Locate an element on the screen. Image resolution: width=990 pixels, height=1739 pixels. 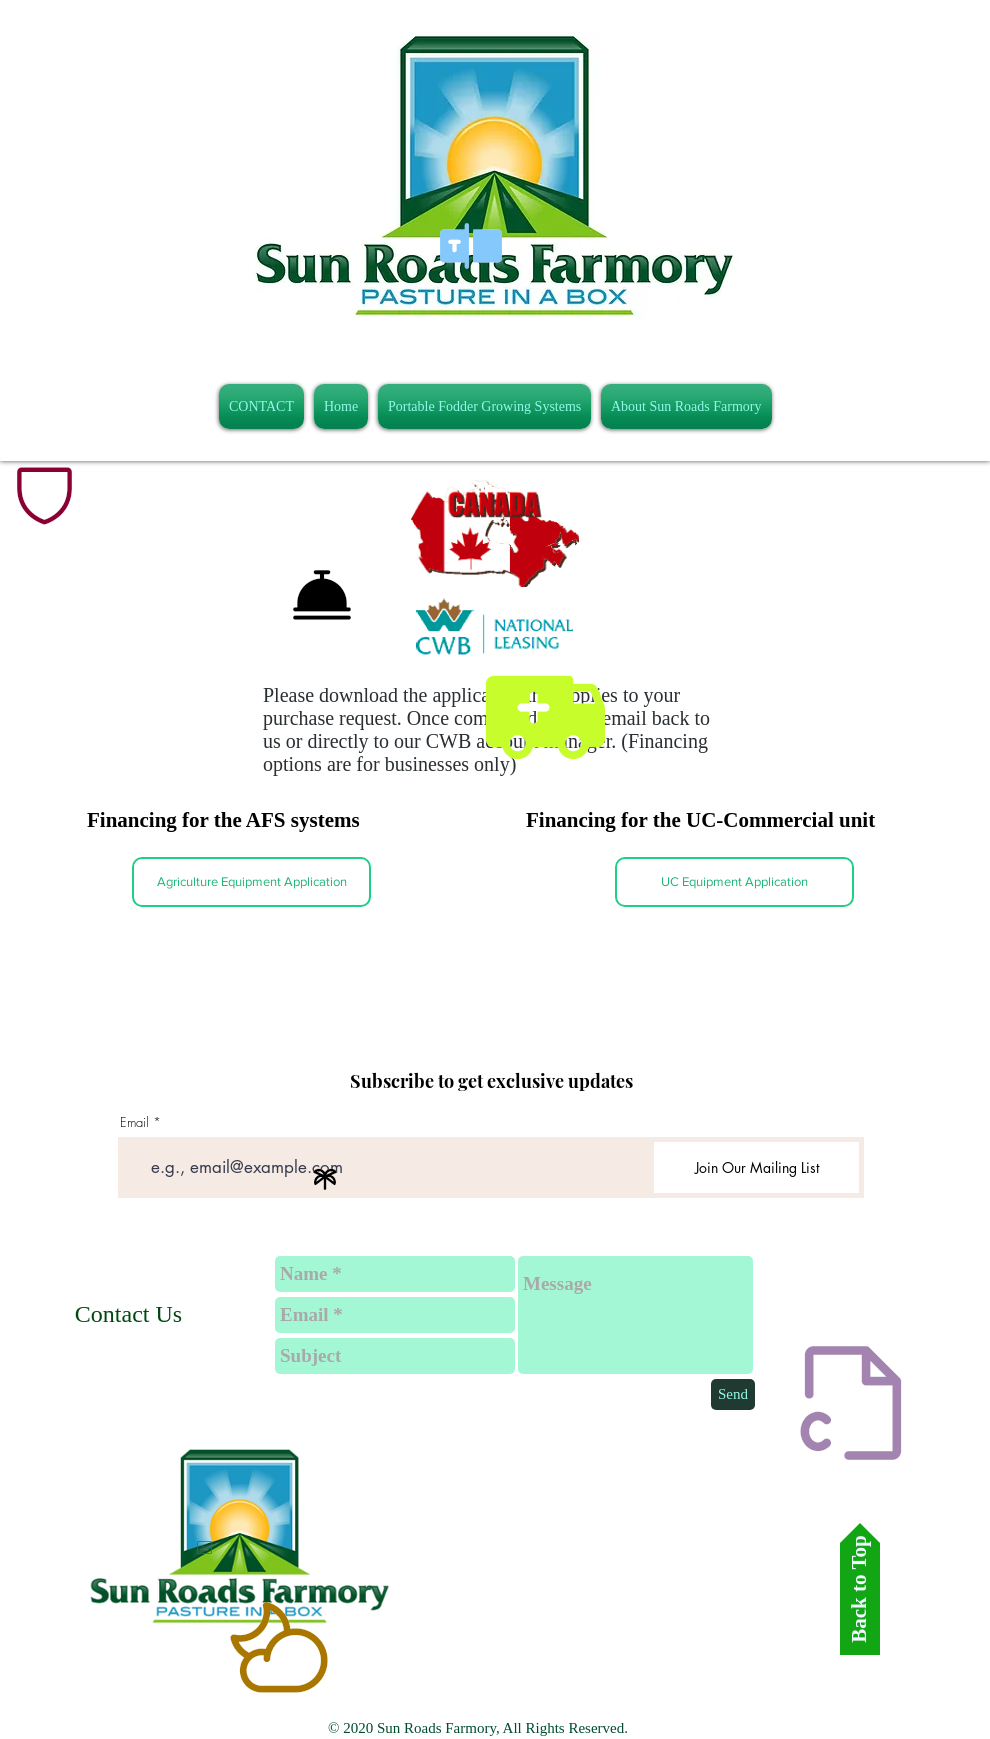
indicates a tropical or vacation-related category is located at coordinates (325, 1179).